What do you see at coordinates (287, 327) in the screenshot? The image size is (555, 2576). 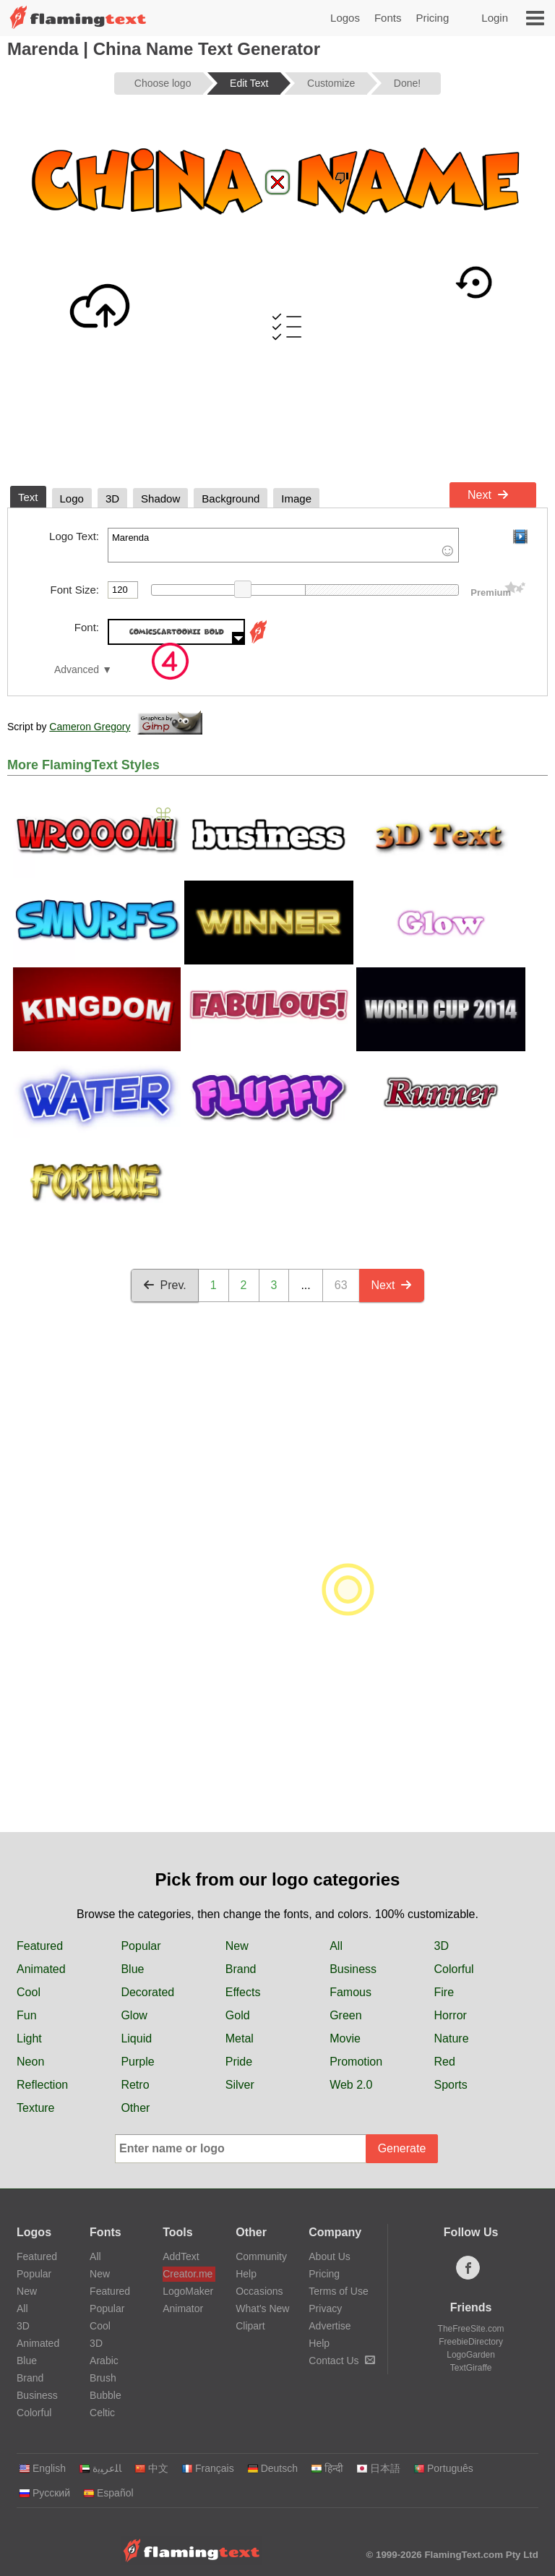 I see `view completed tasks or checklist` at bounding box center [287, 327].